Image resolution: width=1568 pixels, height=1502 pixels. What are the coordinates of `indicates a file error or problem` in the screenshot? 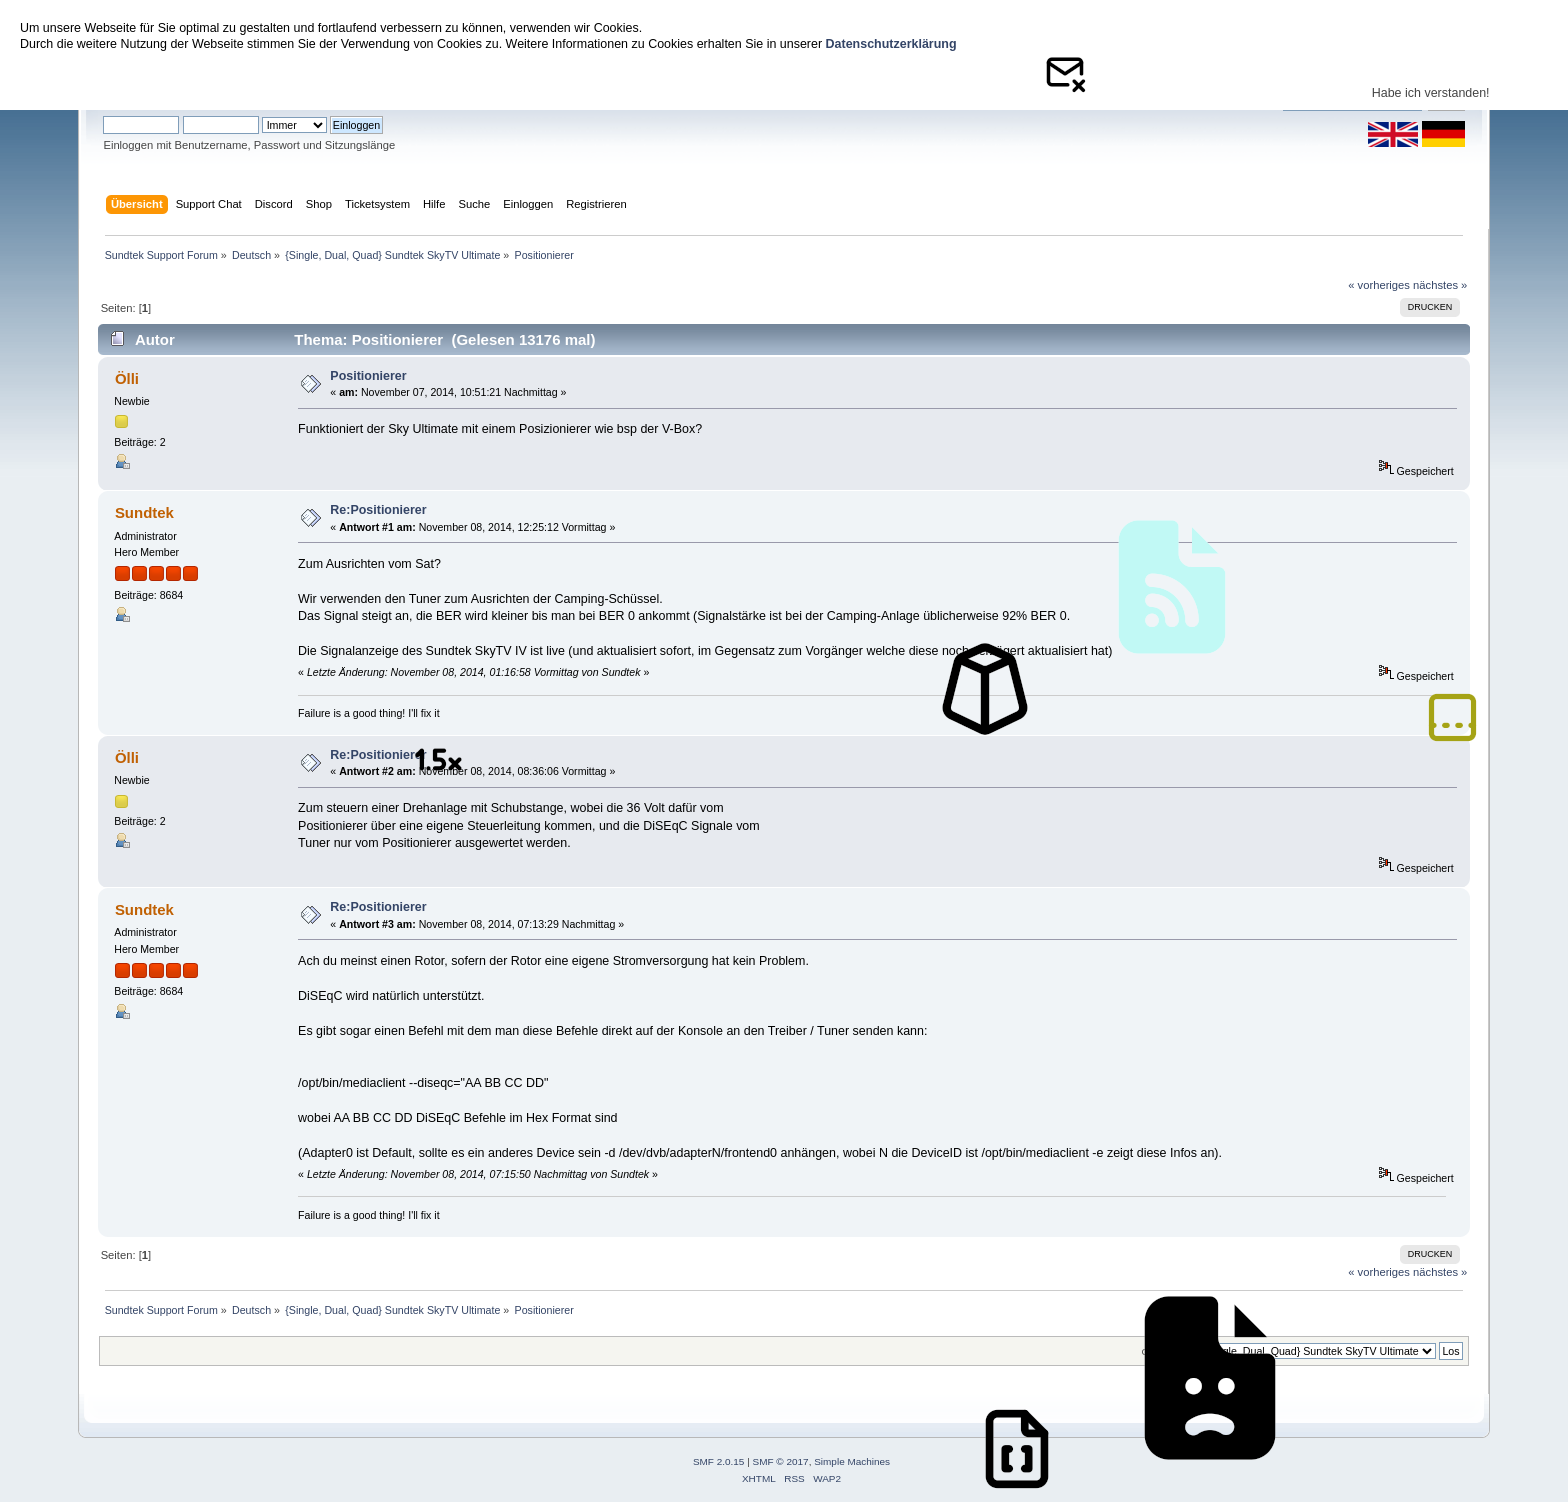 It's located at (1210, 1378).